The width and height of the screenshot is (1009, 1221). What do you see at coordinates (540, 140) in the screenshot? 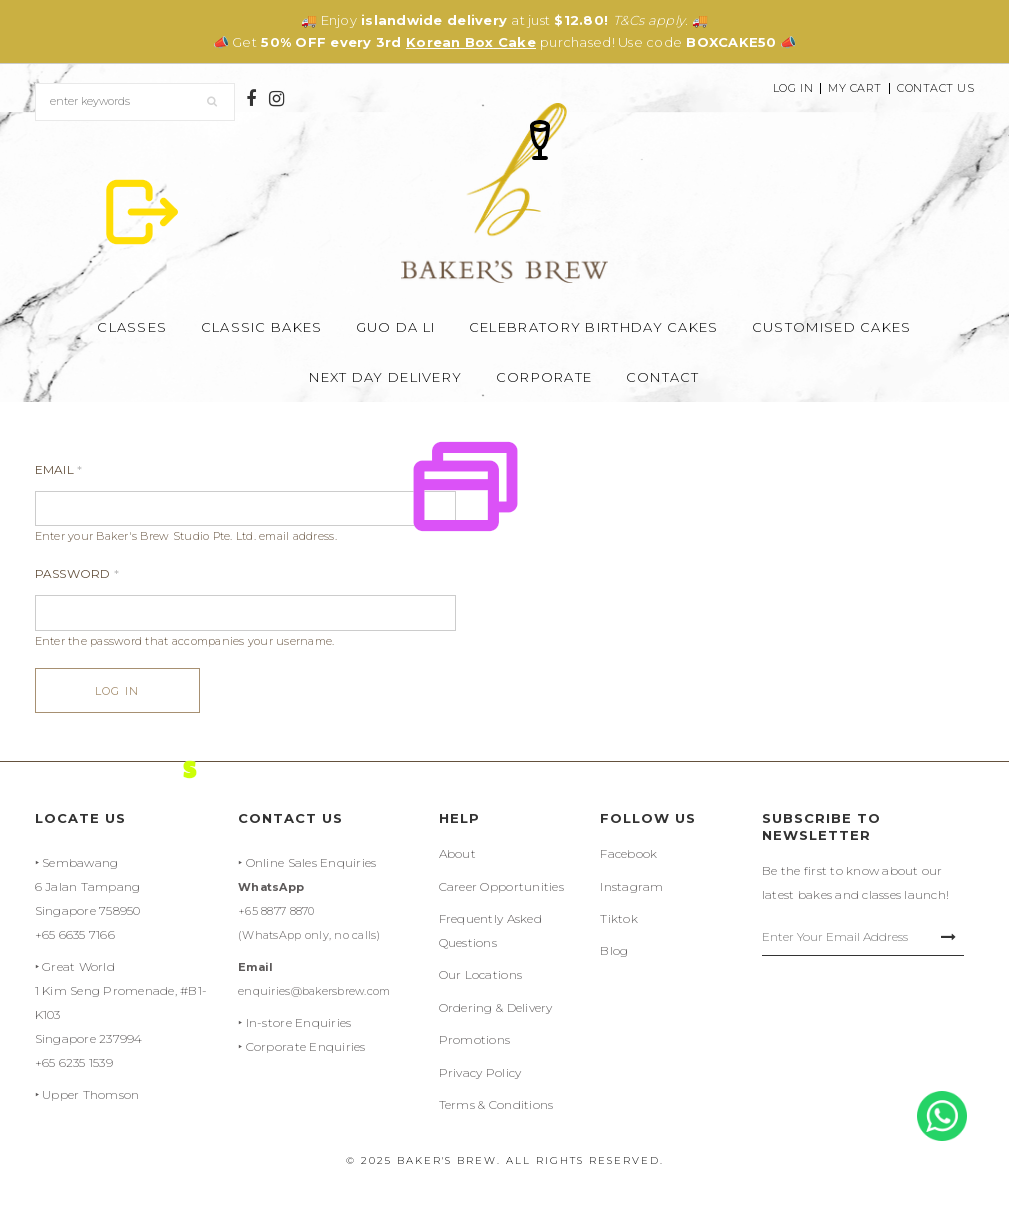
I see `celebrate an achievement or milestone` at bounding box center [540, 140].